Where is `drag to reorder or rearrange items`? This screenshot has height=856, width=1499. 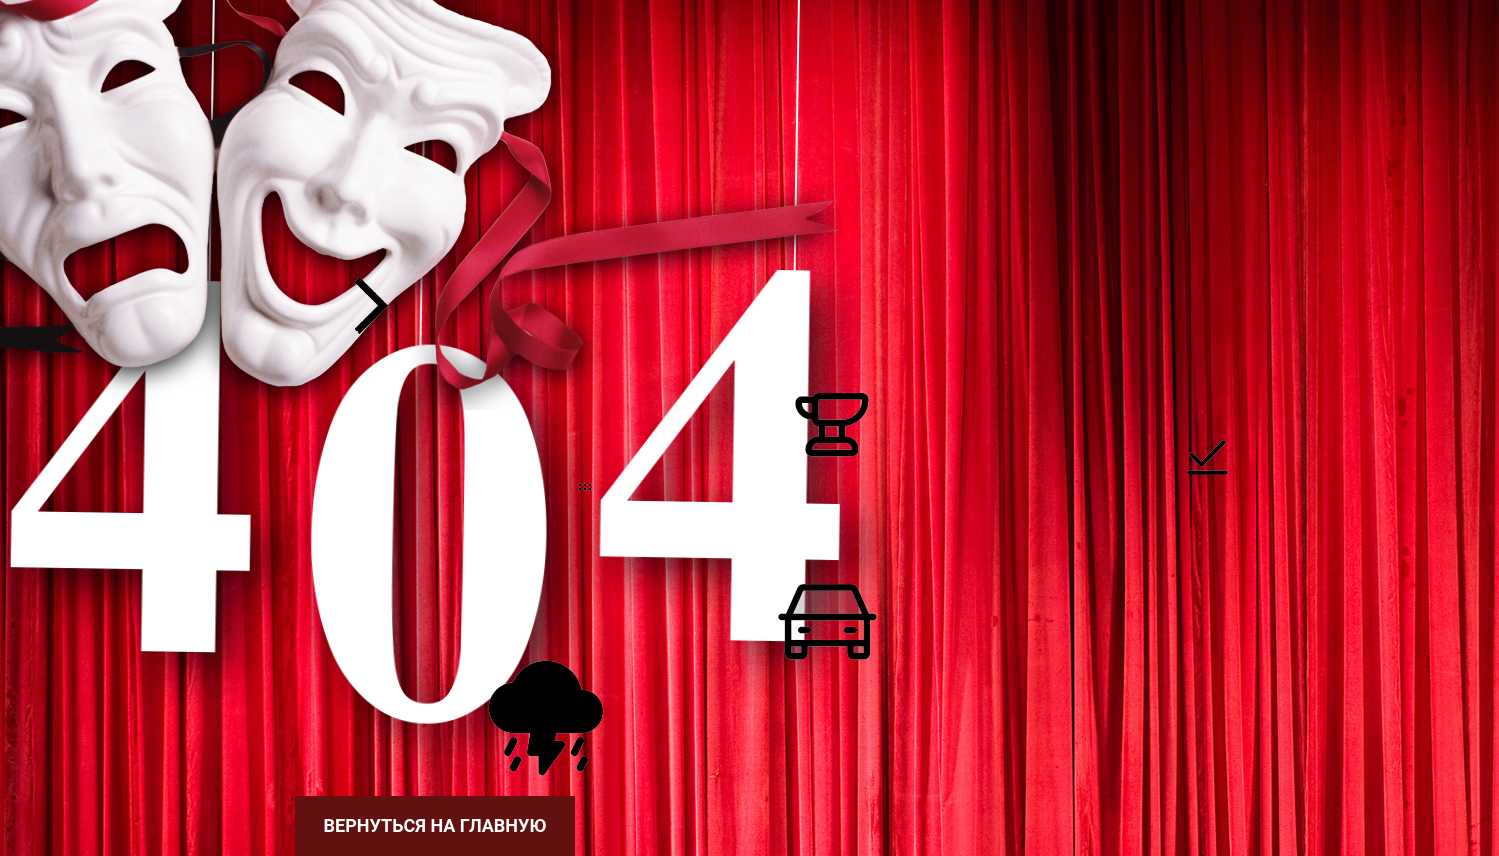 drag to reorder or rearrange items is located at coordinates (585, 487).